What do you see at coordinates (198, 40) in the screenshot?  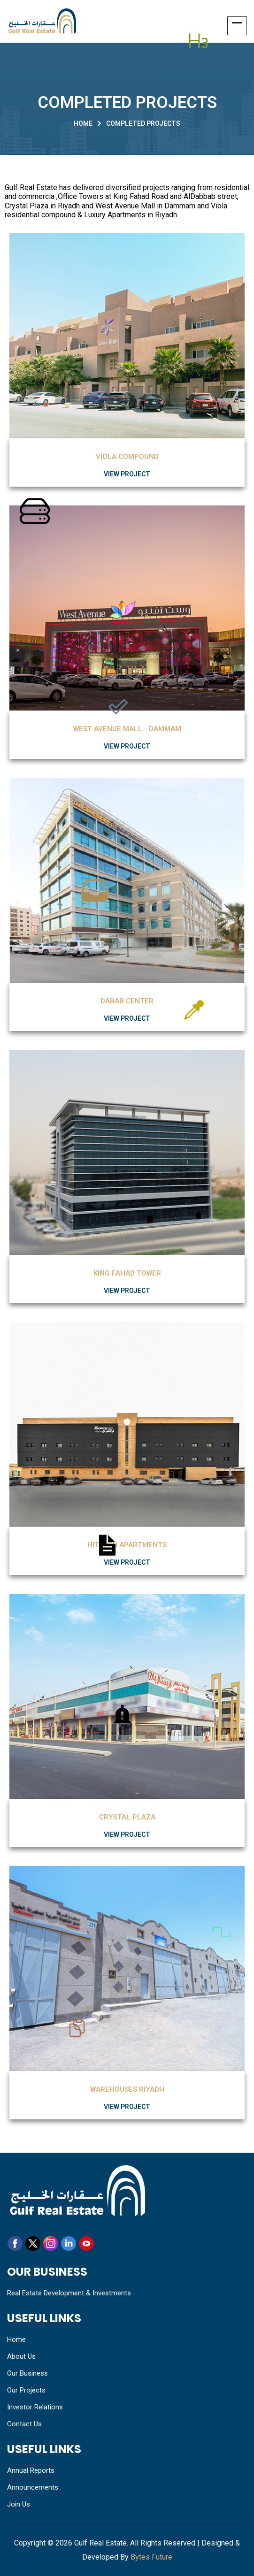 I see `format text as heading level 3` at bounding box center [198, 40].